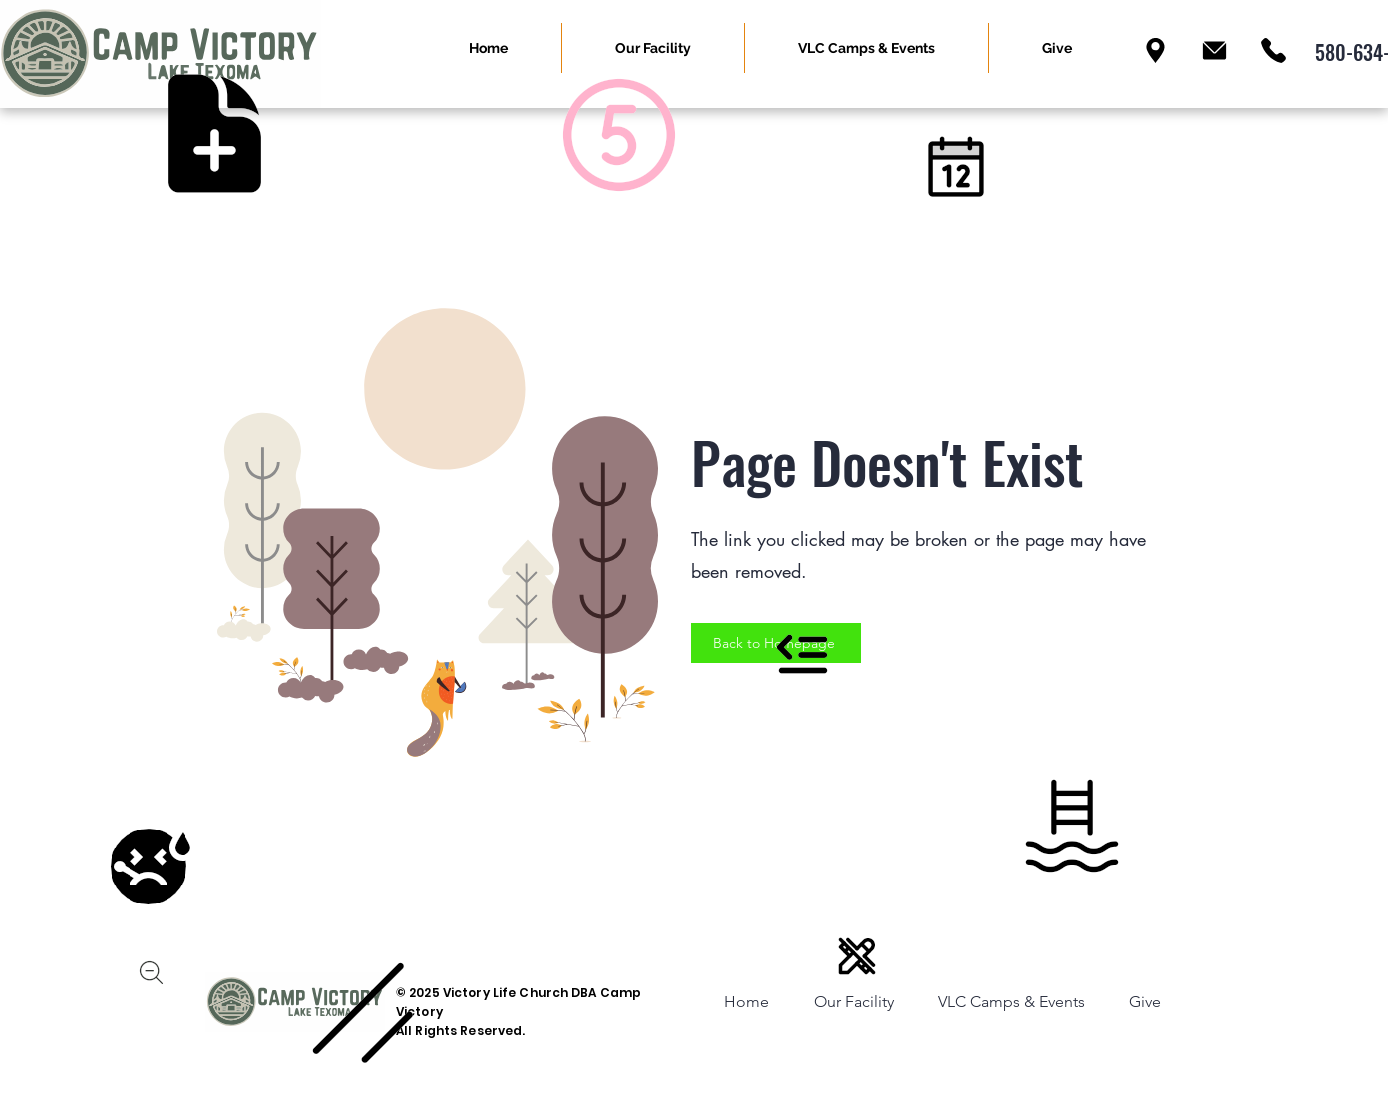 The width and height of the screenshot is (1388, 1096). Describe the element at coordinates (1072, 826) in the screenshot. I see `view swimming pool amenities` at that location.